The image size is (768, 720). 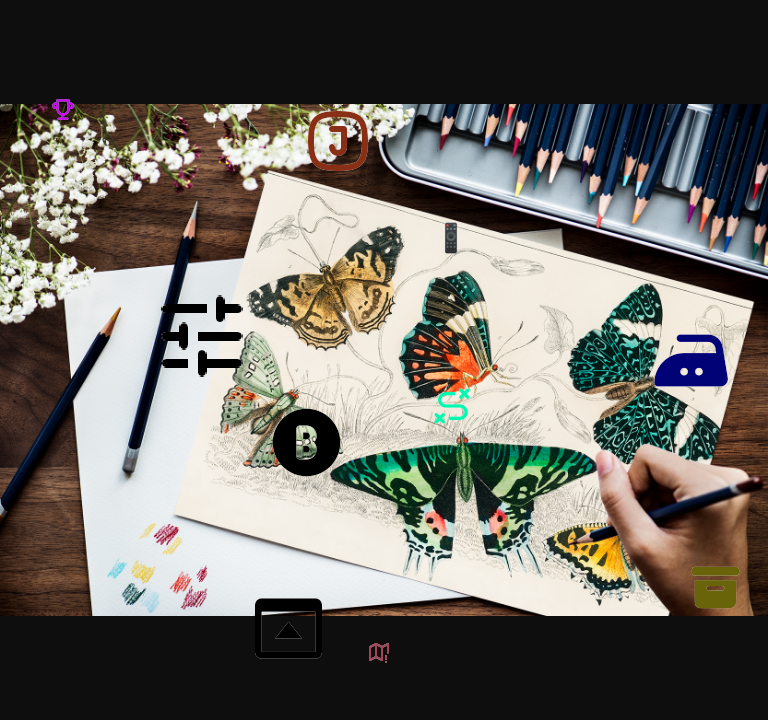 I want to click on select ironing or fabric care settings, so click(x=691, y=360).